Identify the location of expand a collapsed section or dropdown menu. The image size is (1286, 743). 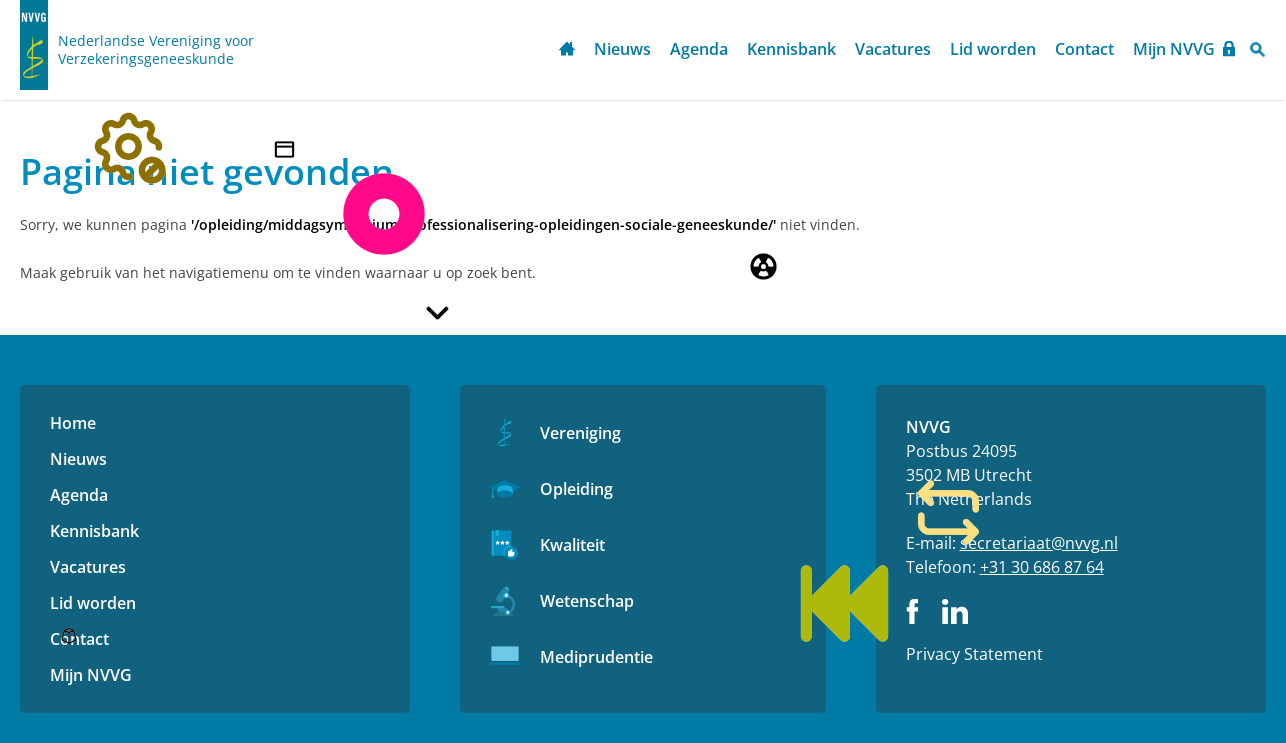
(437, 312).